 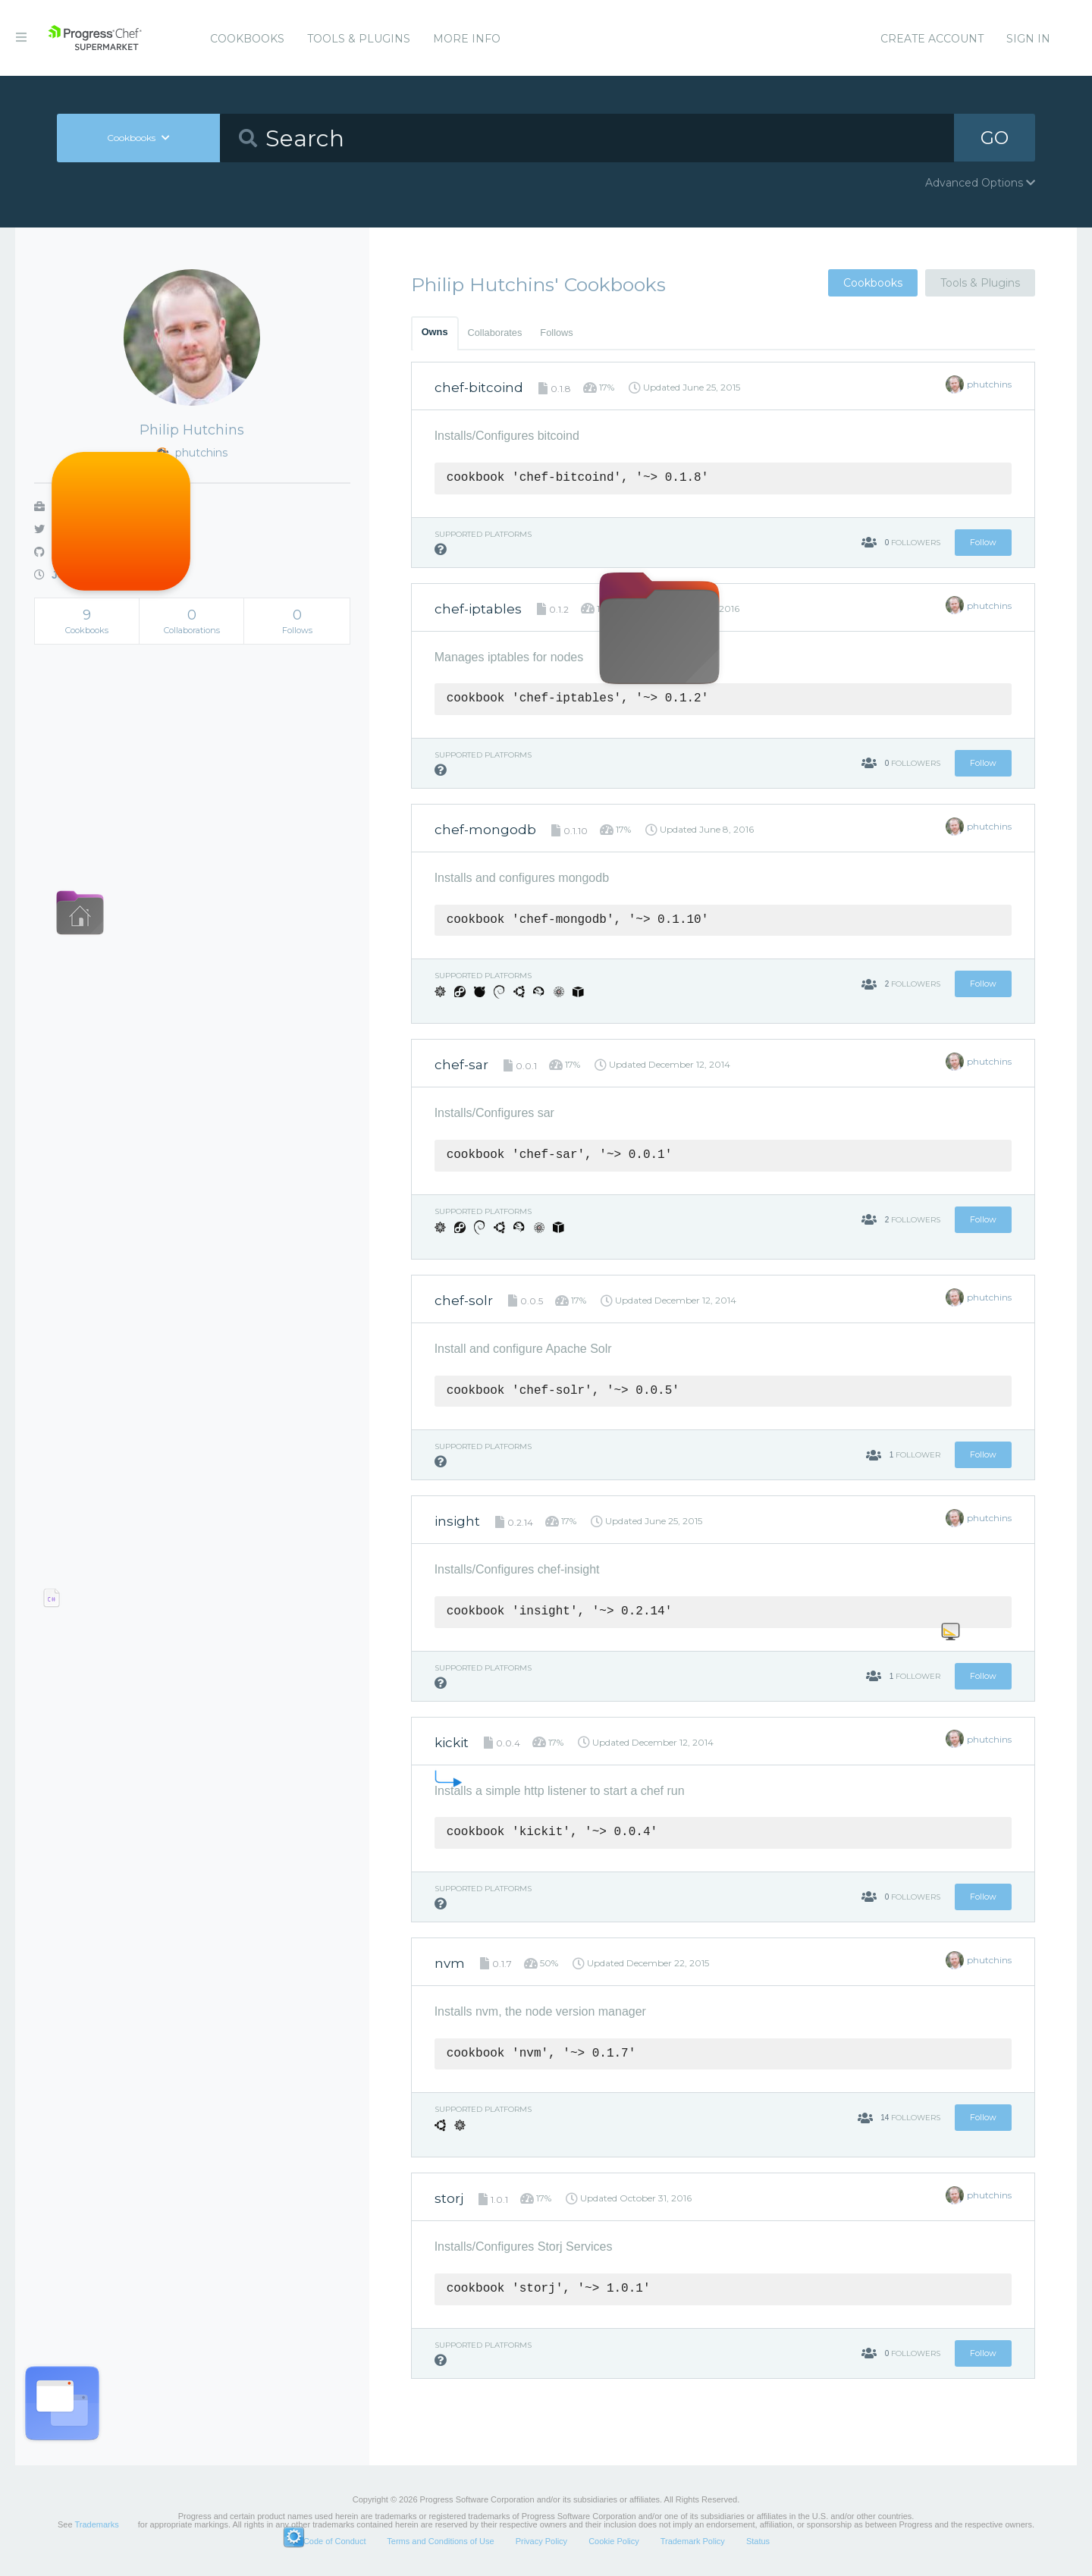 What do you see at coordinates (449, 1777) in the screenshot?
I see `forward an email to another recipient` at bounding box center [449, 1777].